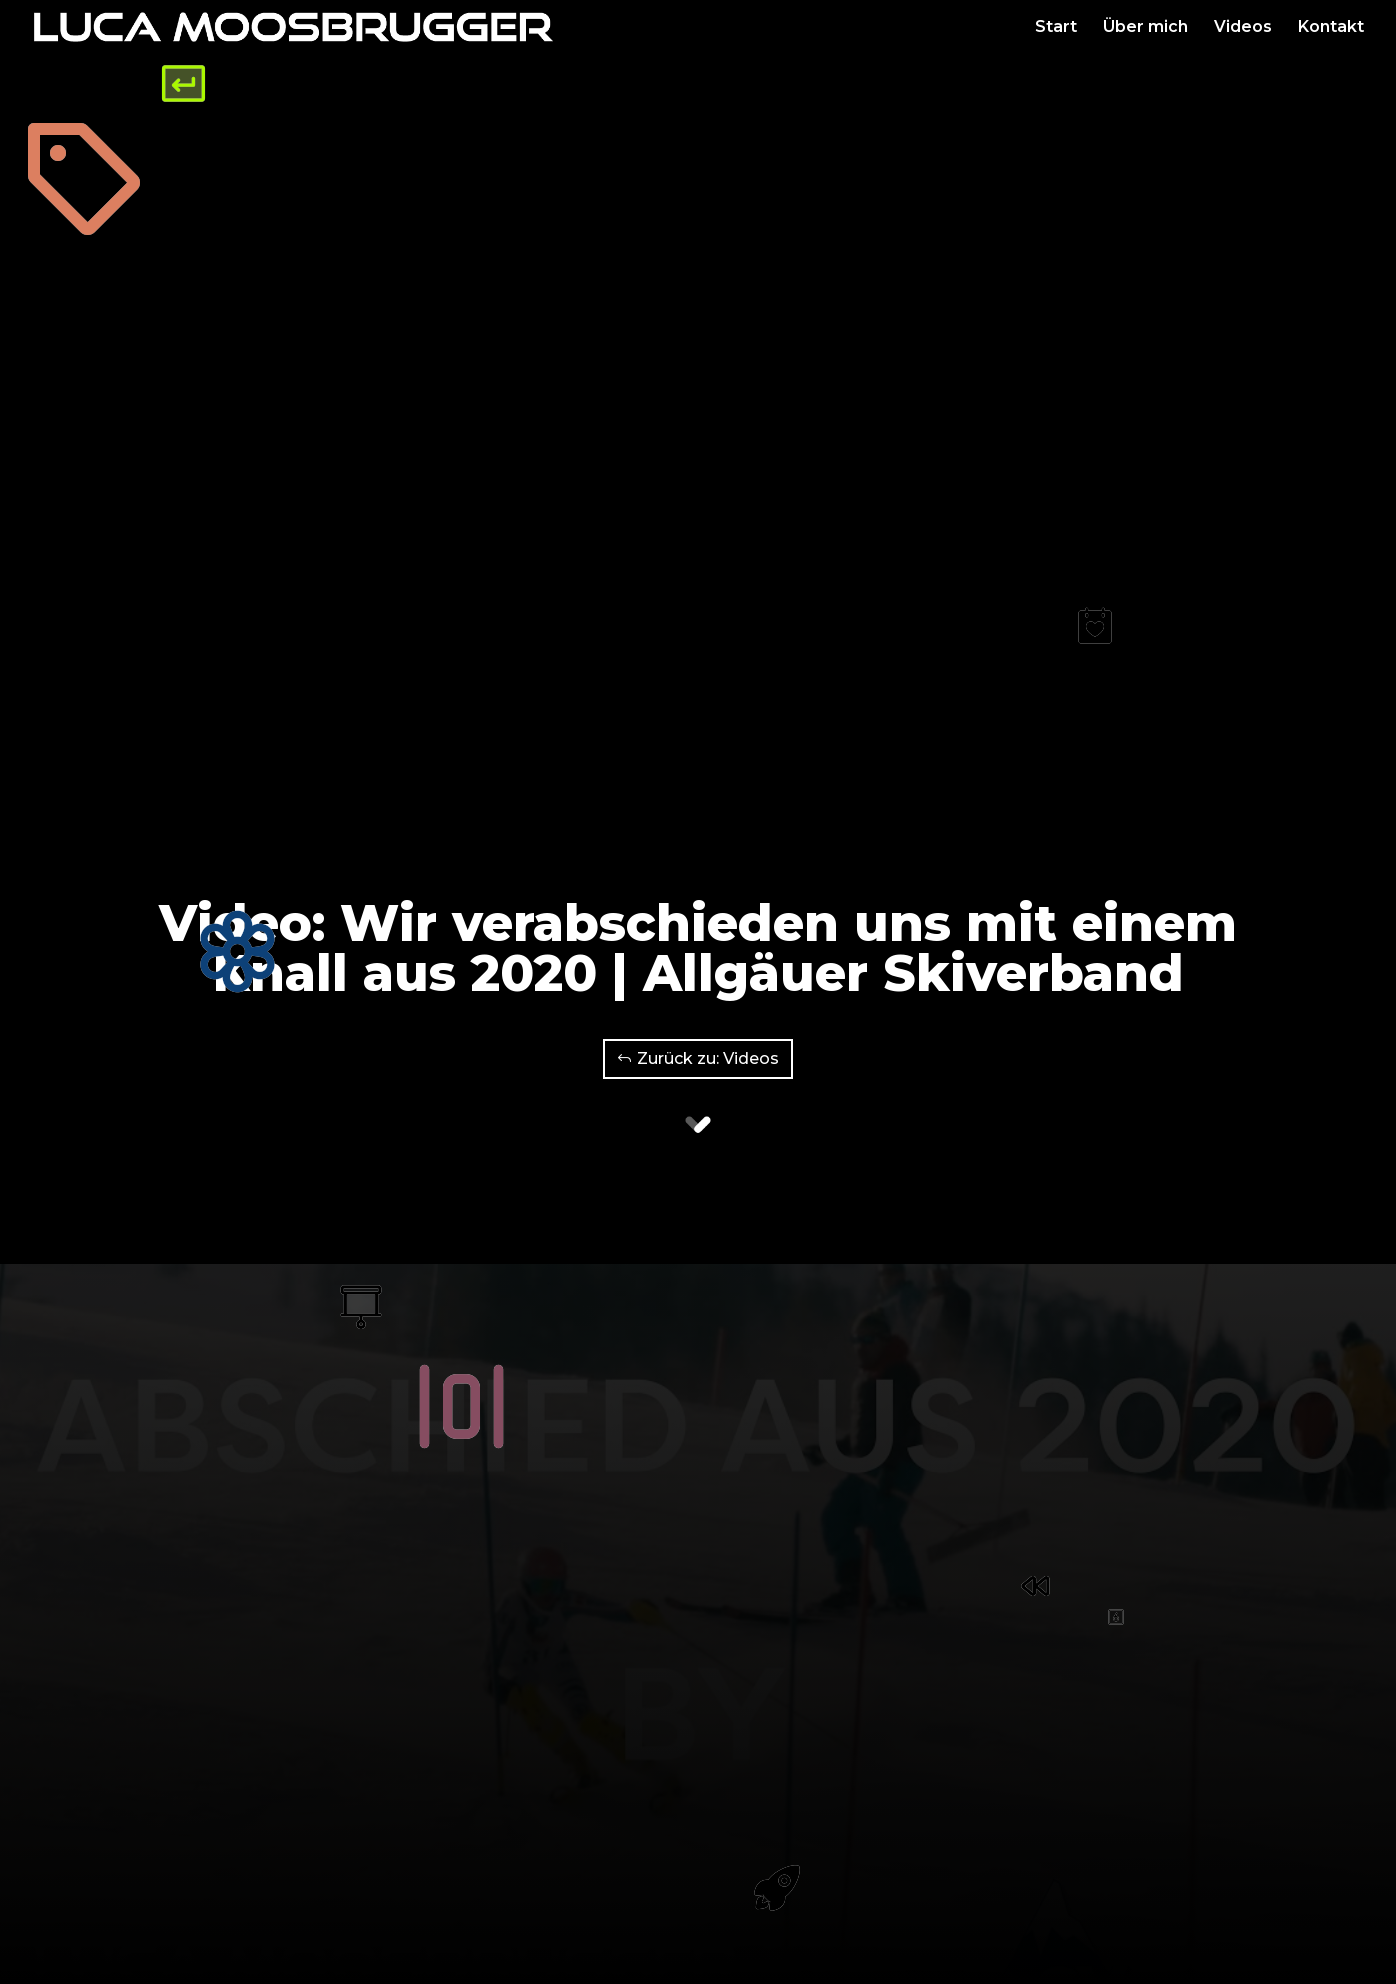 This screenshot has height=1984, width=1396. What do you see at coordinates (777, 1888) in the screenshot?
I see `launch or deploy an application` at bounding box center [777, 1888].